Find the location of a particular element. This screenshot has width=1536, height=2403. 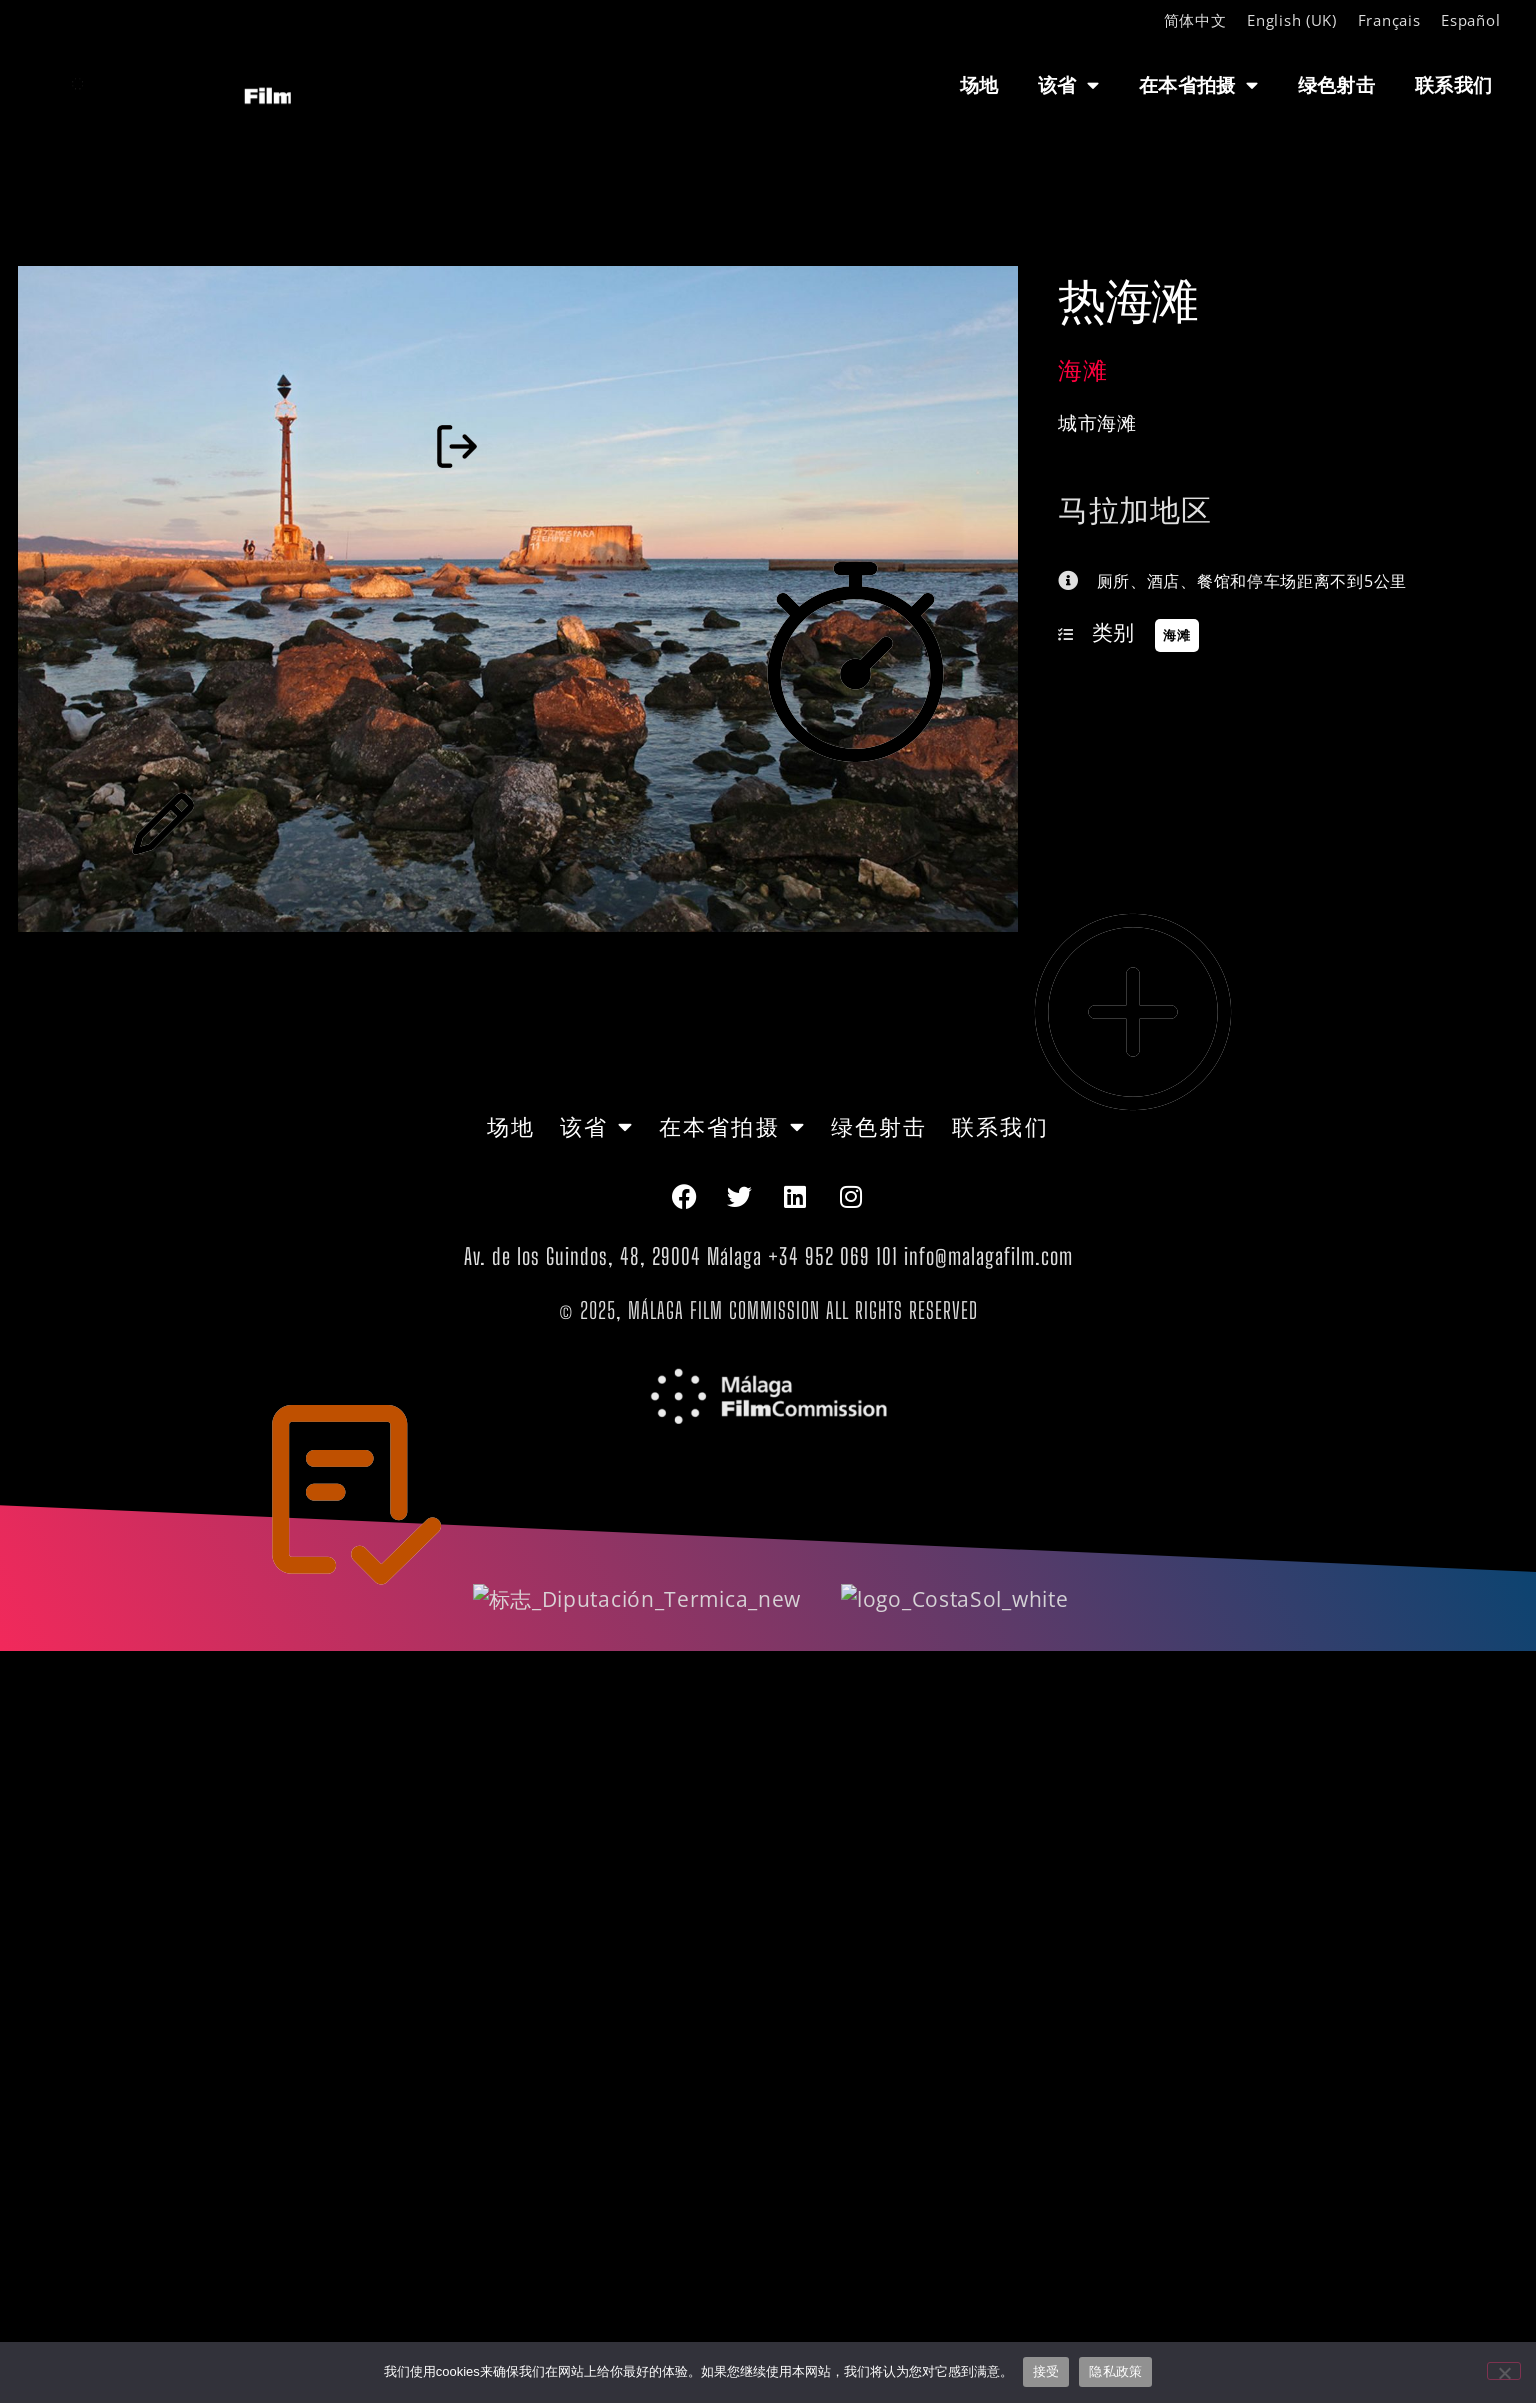

edit content or settings is located at coordinates (163, 824).